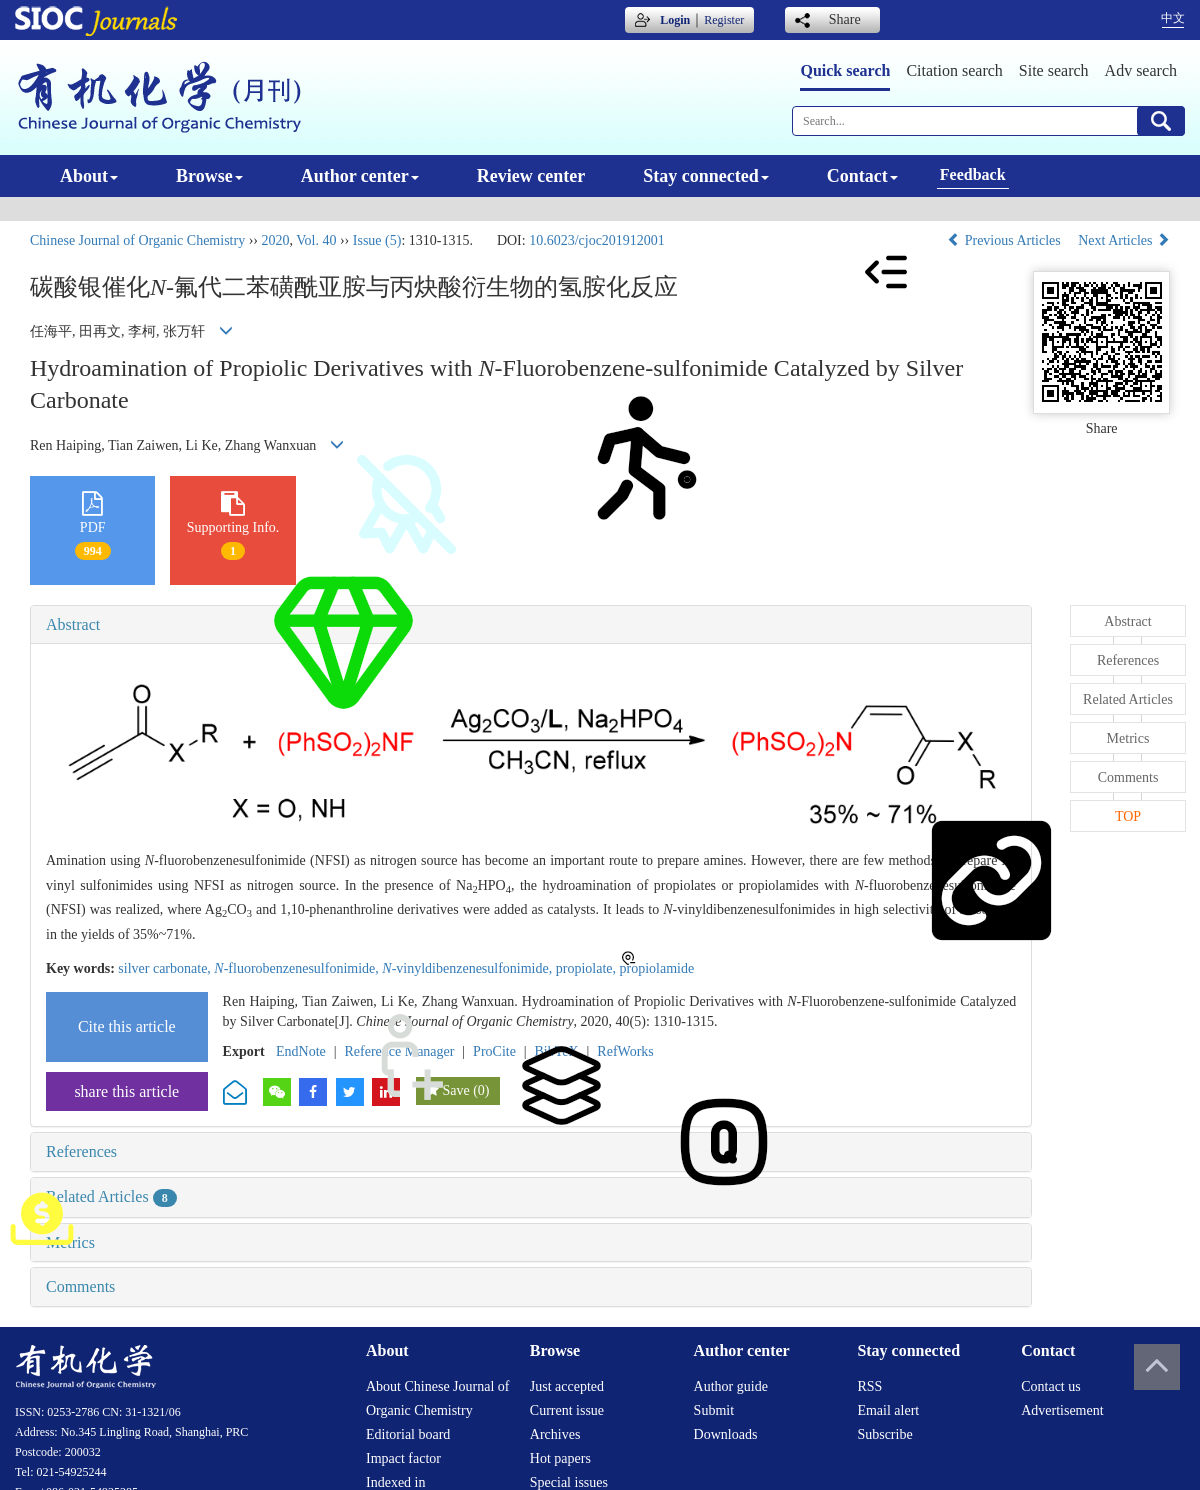  What do you see at coordinates (561, 1085) in the screenshot?
I see `toggle layer visibility in an editor` at bounding box center [561, 1085].